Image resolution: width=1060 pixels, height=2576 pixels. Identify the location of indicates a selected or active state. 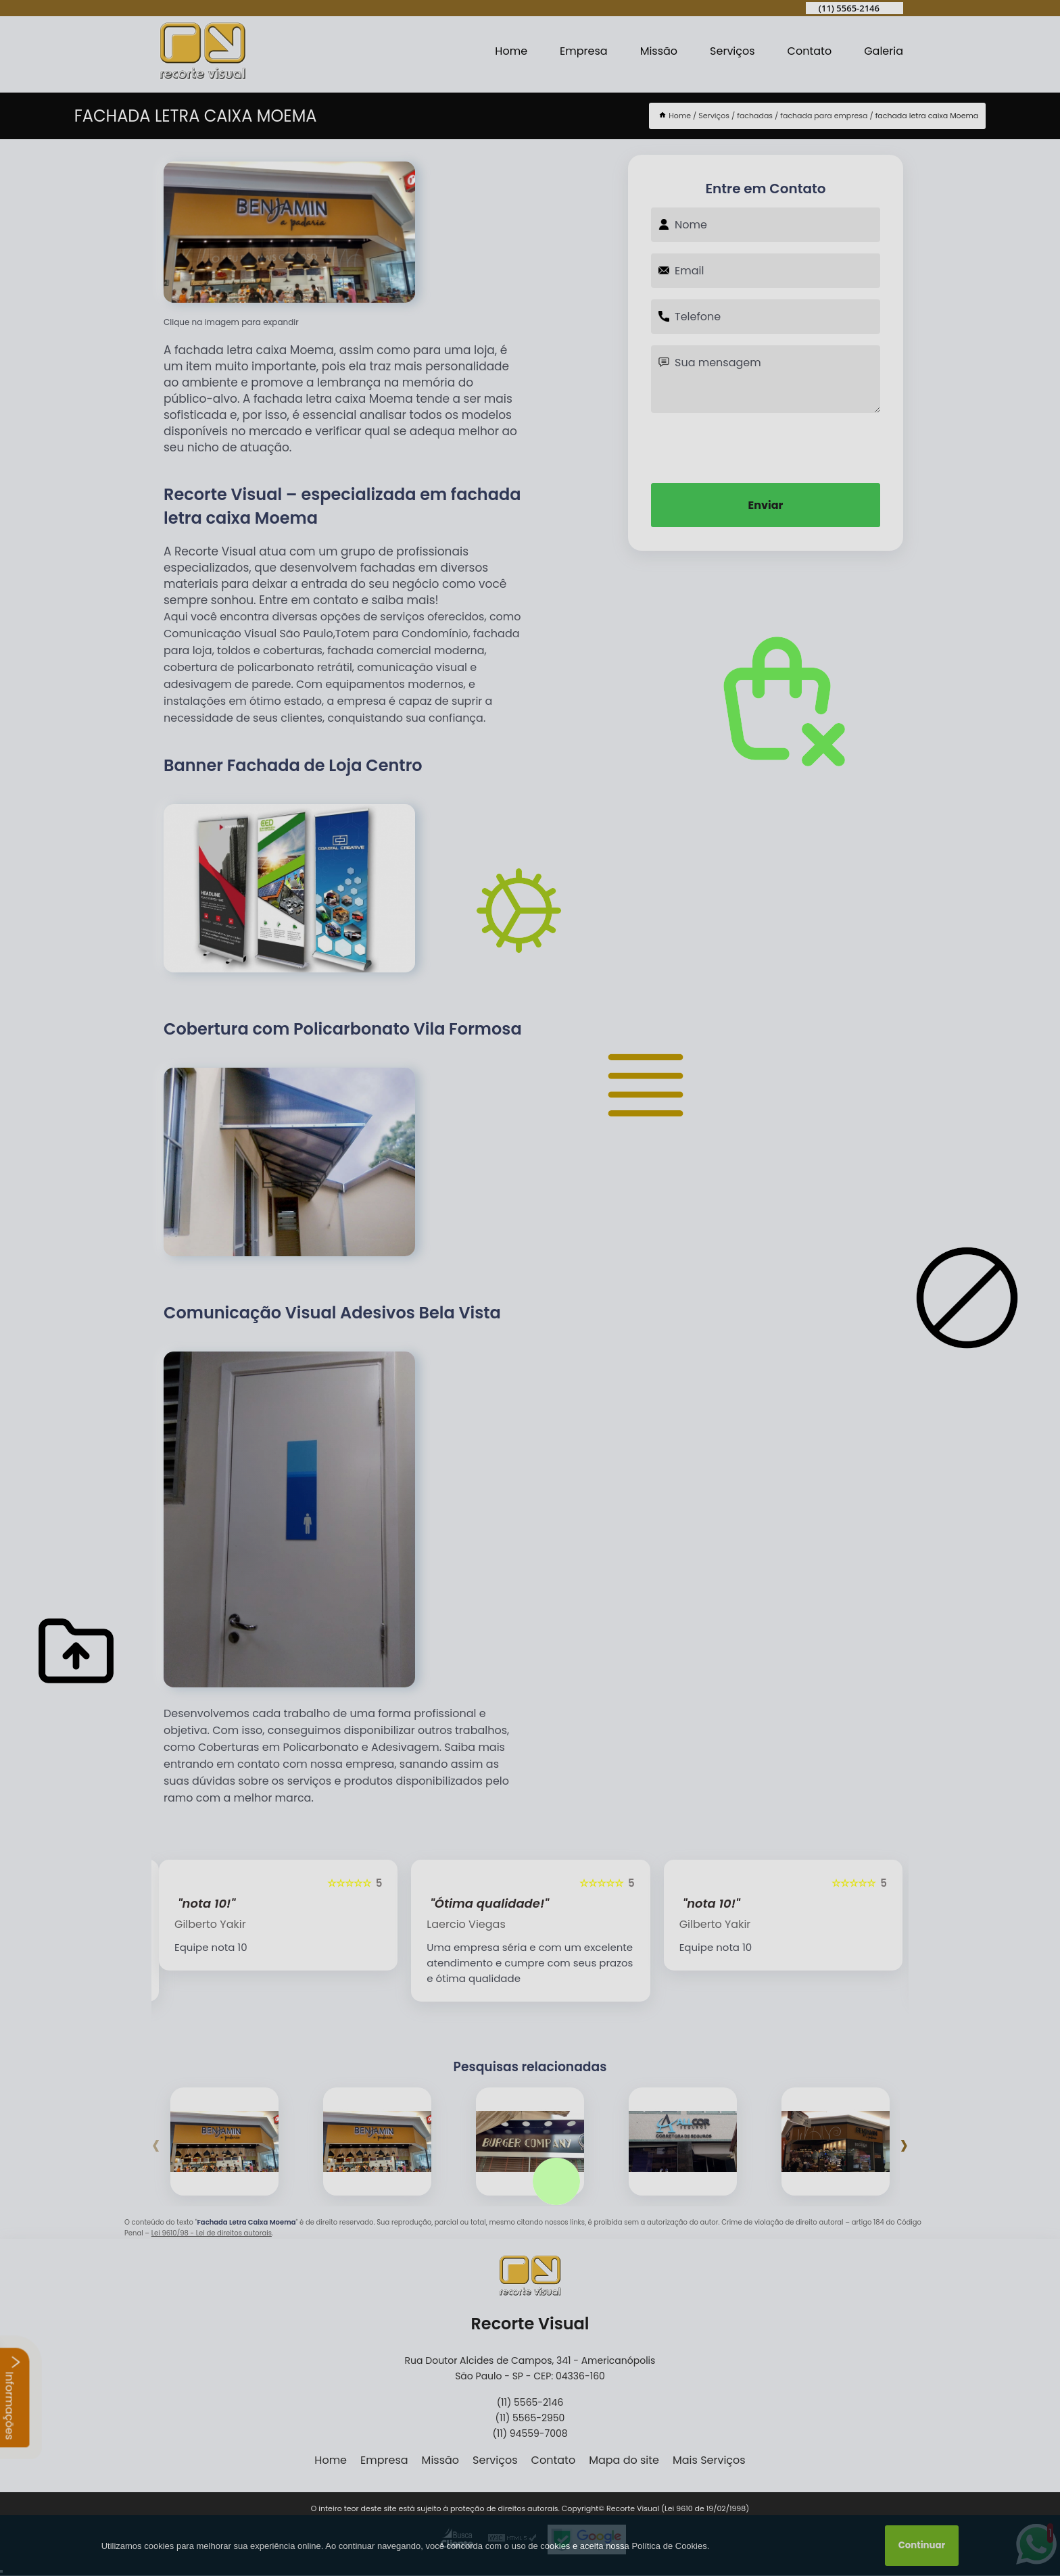
(556, 2181).